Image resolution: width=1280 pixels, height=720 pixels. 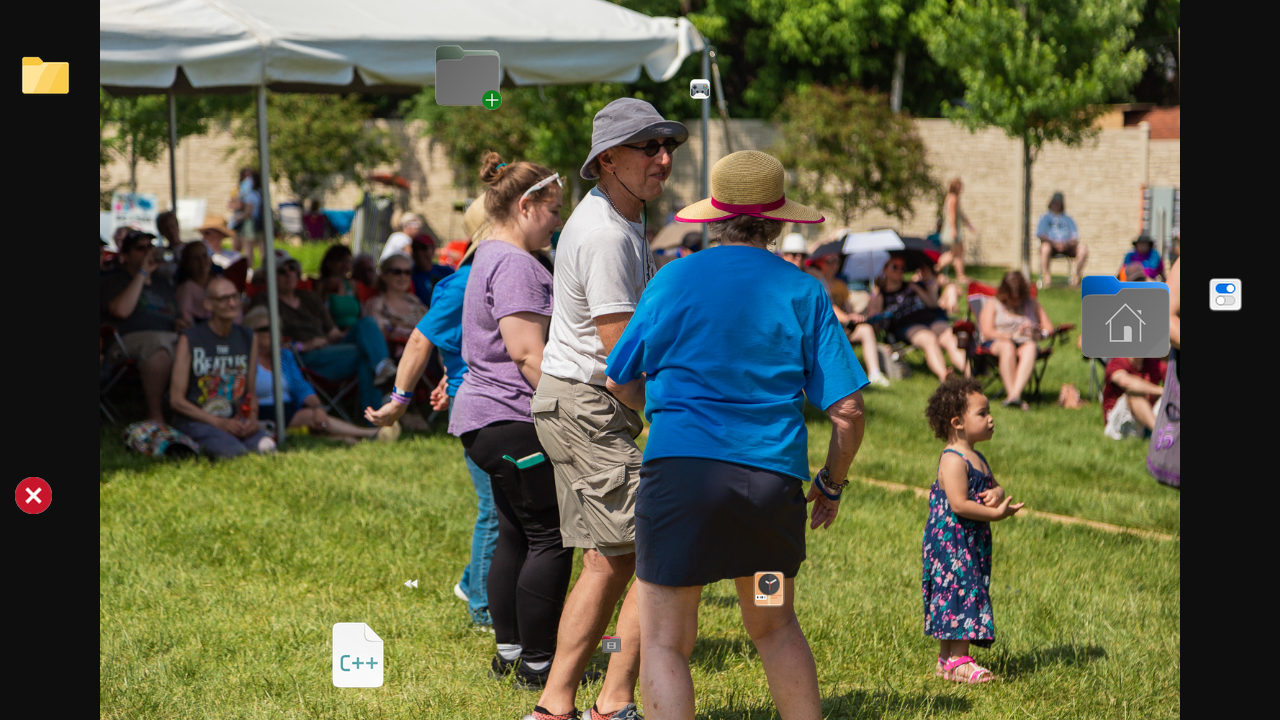 What do you see at coordinates (1125, 316) in the screenshot?
I see `access your home folder` at bounding box center [1125, 316].